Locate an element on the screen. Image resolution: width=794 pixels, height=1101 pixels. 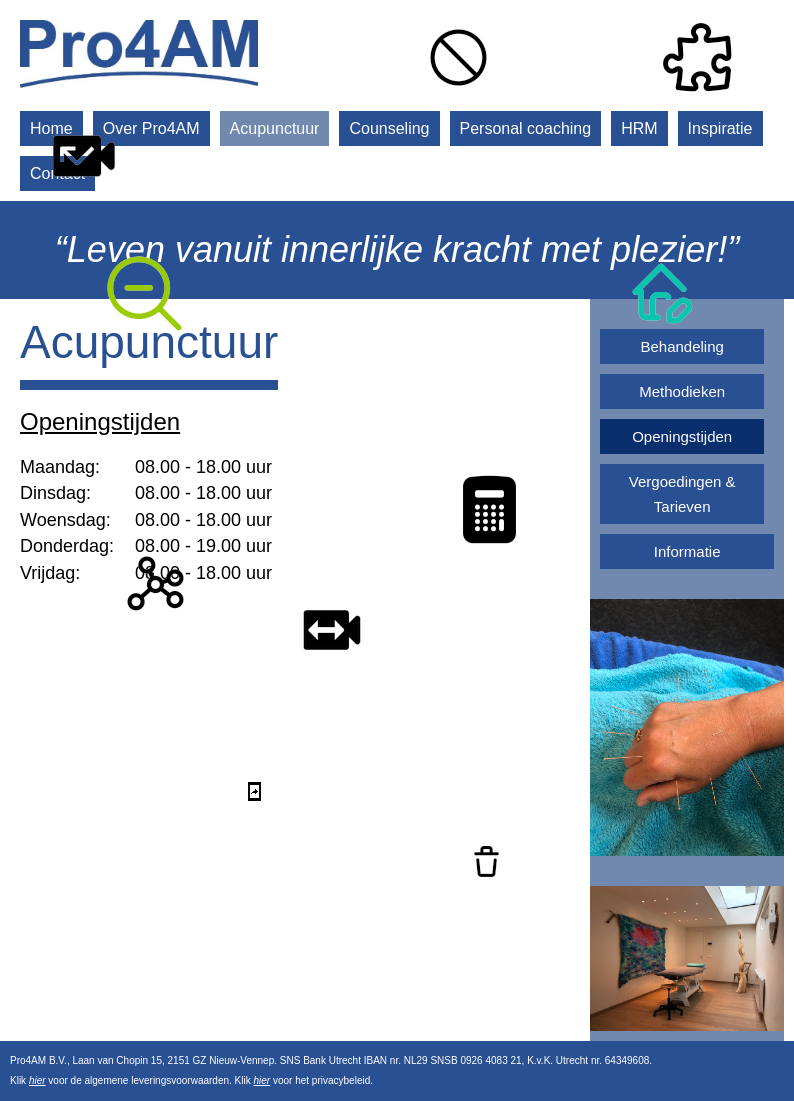
delete this item is located at coordinates (486, 862).